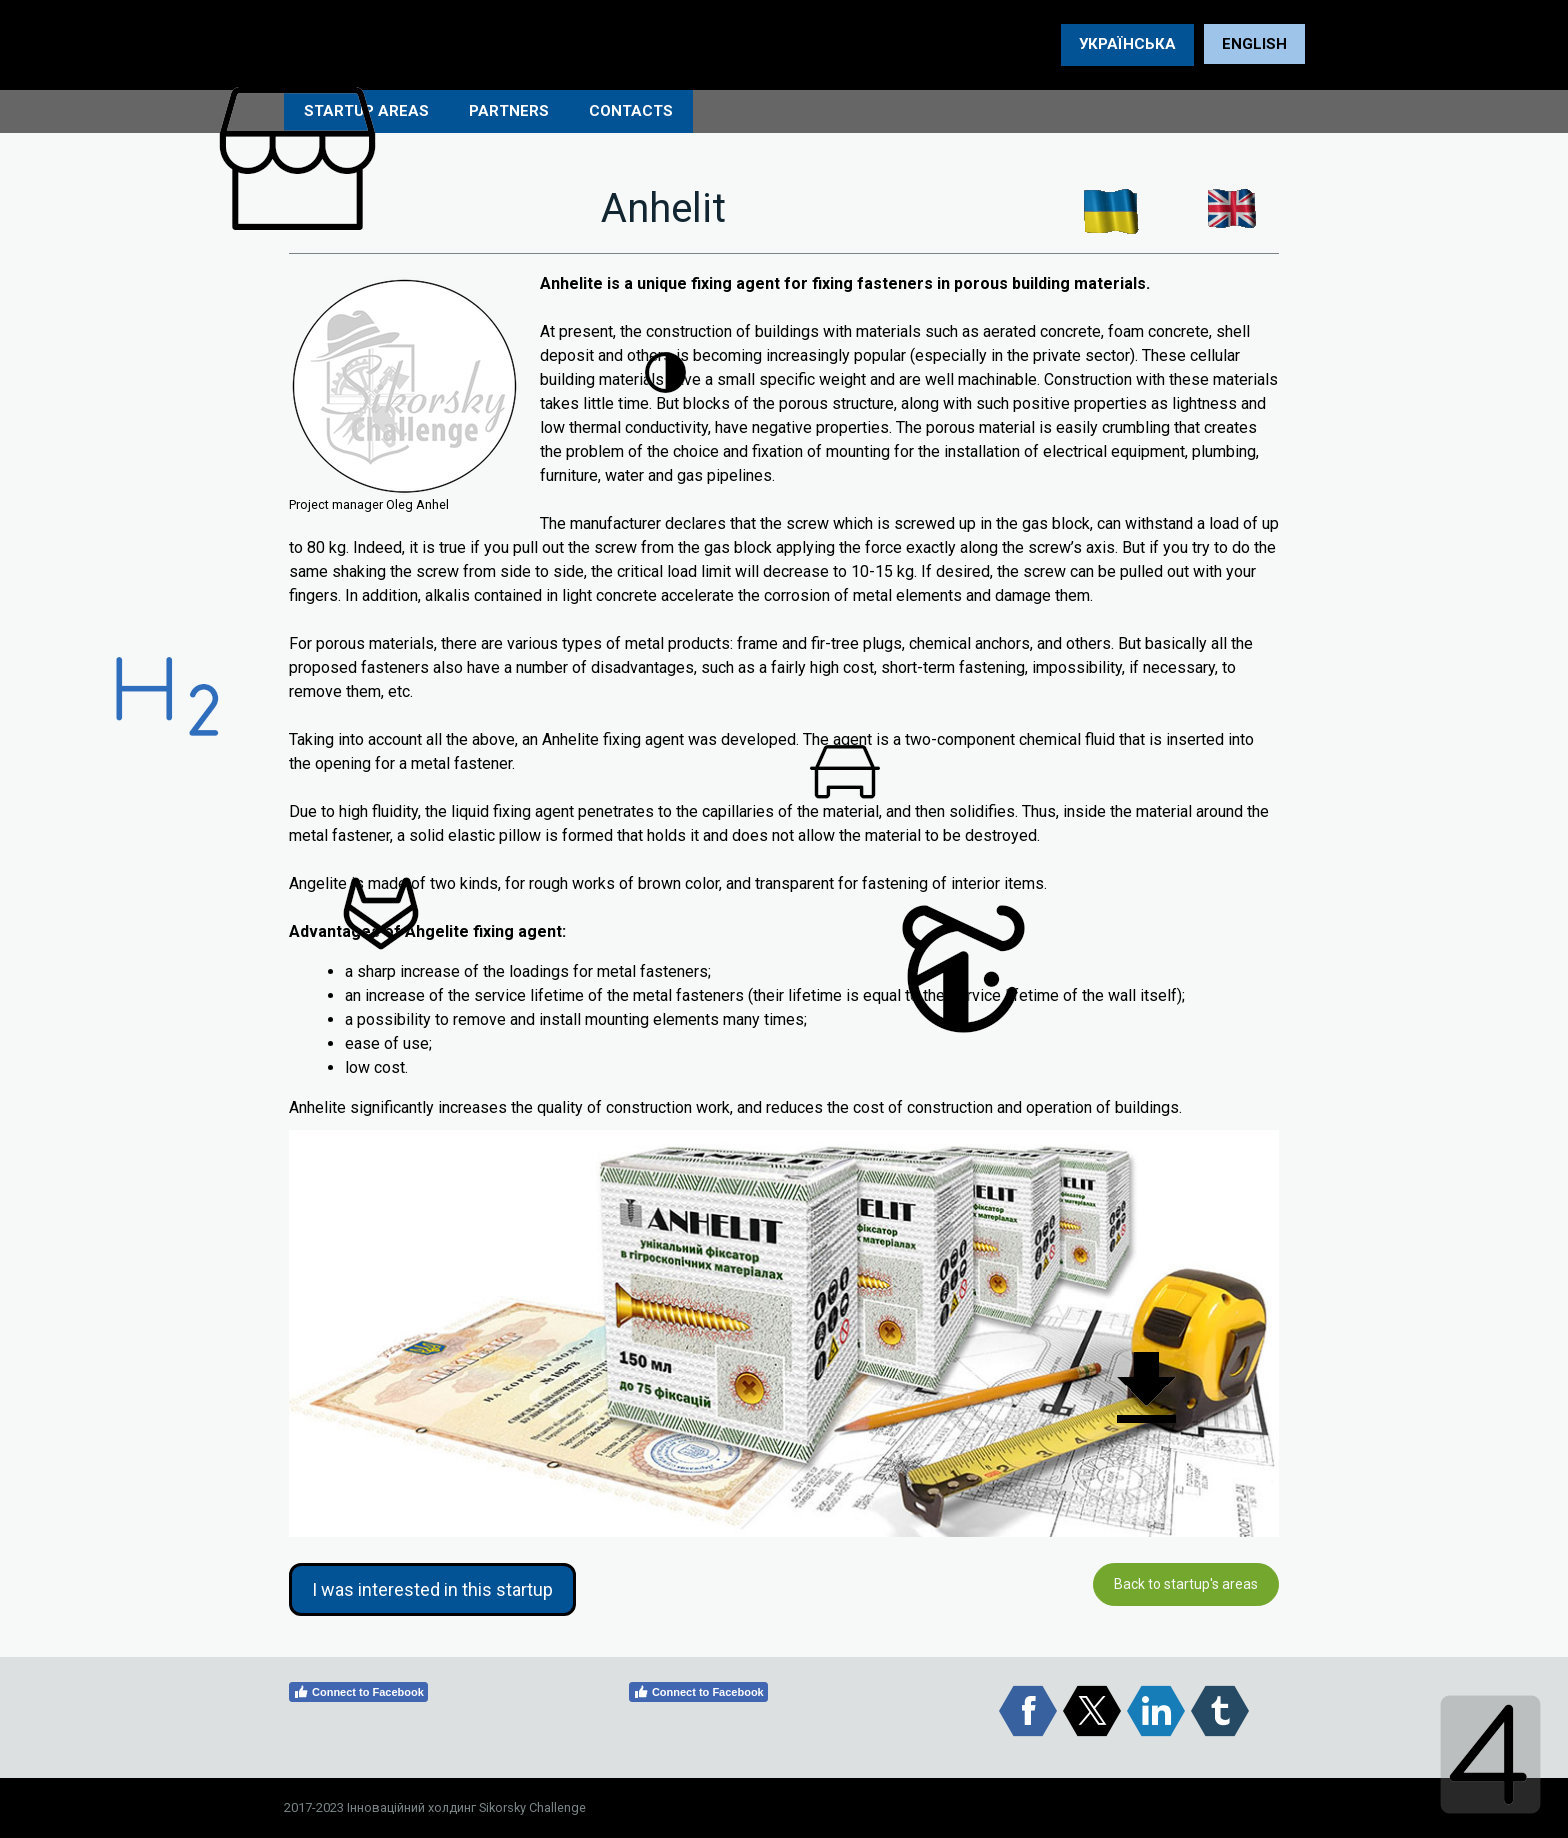  What do you see at coordinates (665, 372) in the screenshot?
I see `adjust display brightness to 50%` at bounding box center [665, 372].